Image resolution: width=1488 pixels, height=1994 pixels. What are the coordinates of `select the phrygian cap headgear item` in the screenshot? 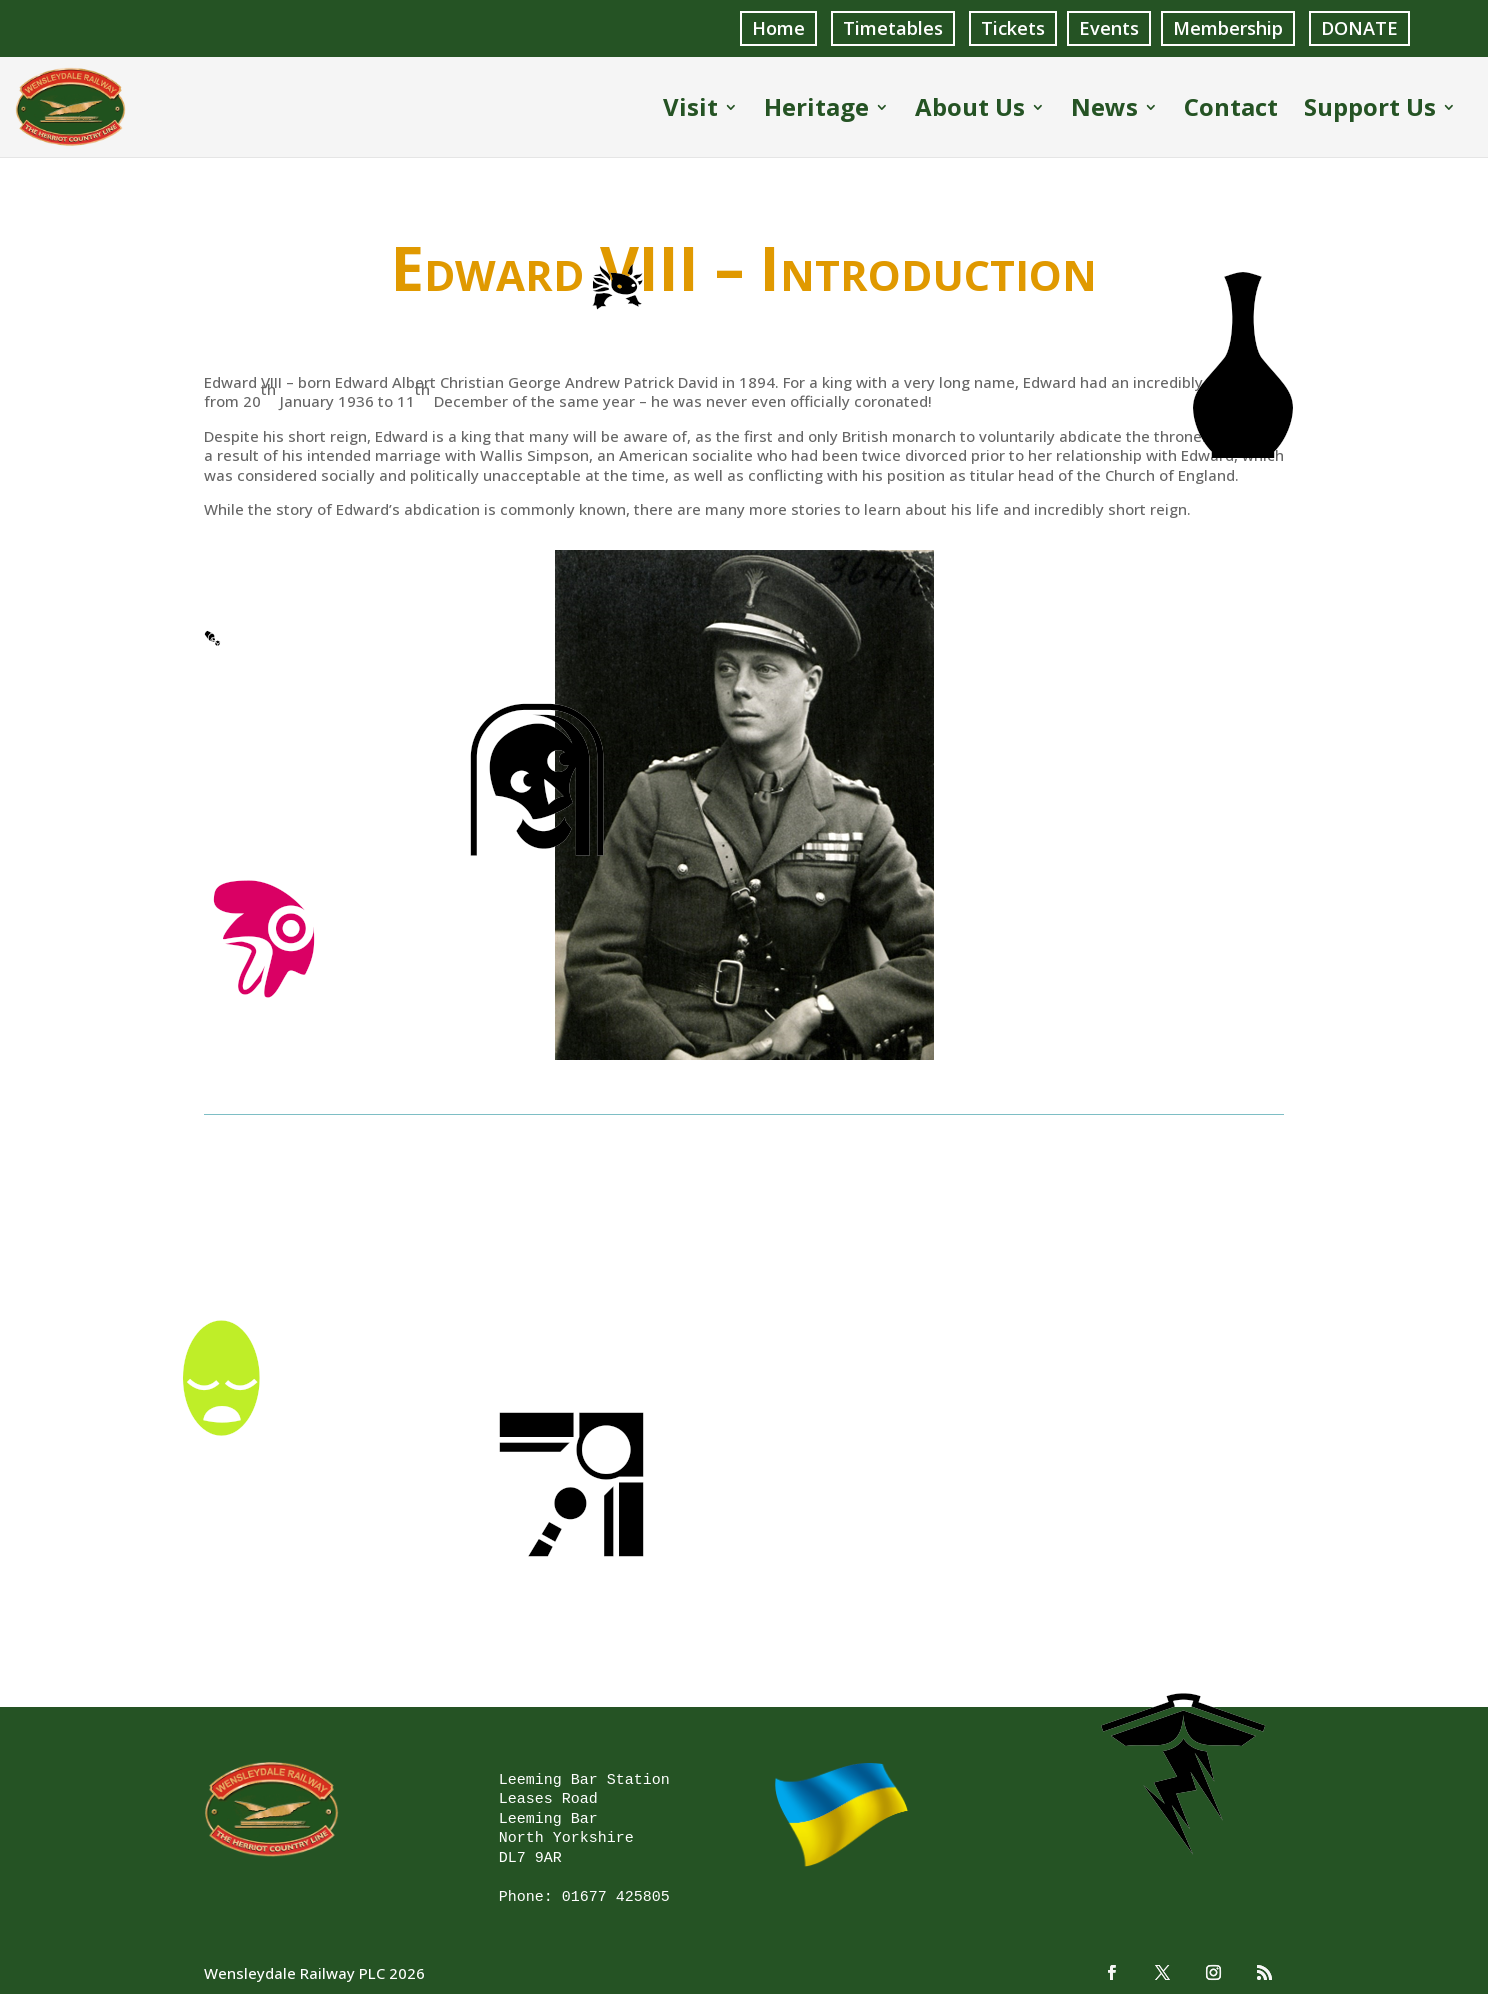 It's located at (264, 939).